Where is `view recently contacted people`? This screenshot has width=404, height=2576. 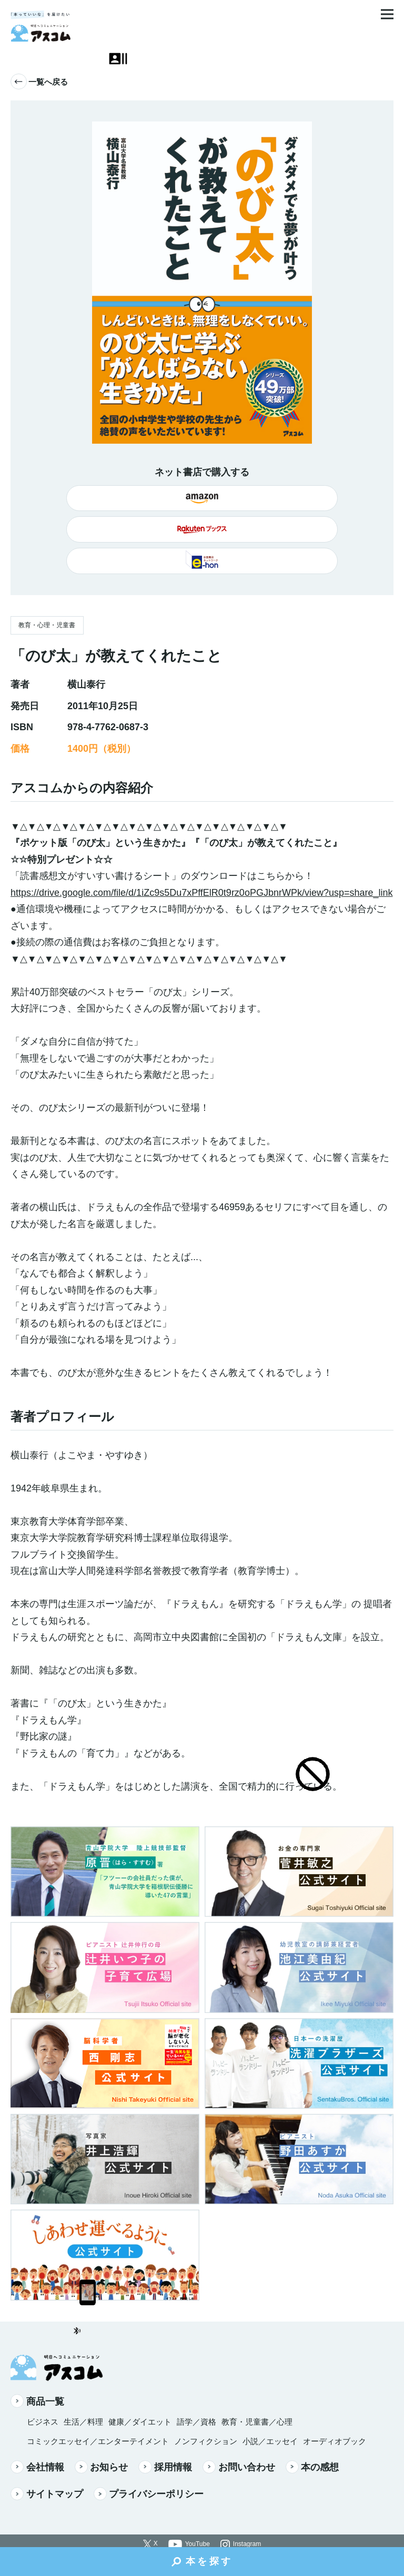 view recently contacted people is located at coordinates (118, 58).